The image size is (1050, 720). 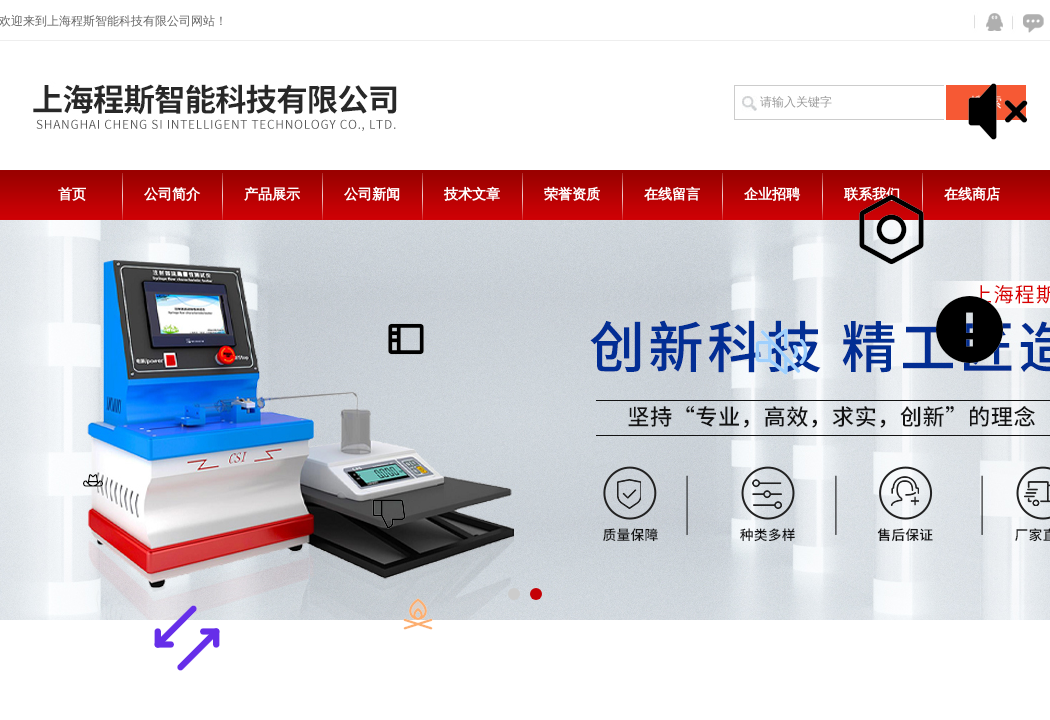 What do you see at coordinates (418, 614) in the screenshot?
I see `access camping or outdoor activity features` at bounding box center [418, 614].